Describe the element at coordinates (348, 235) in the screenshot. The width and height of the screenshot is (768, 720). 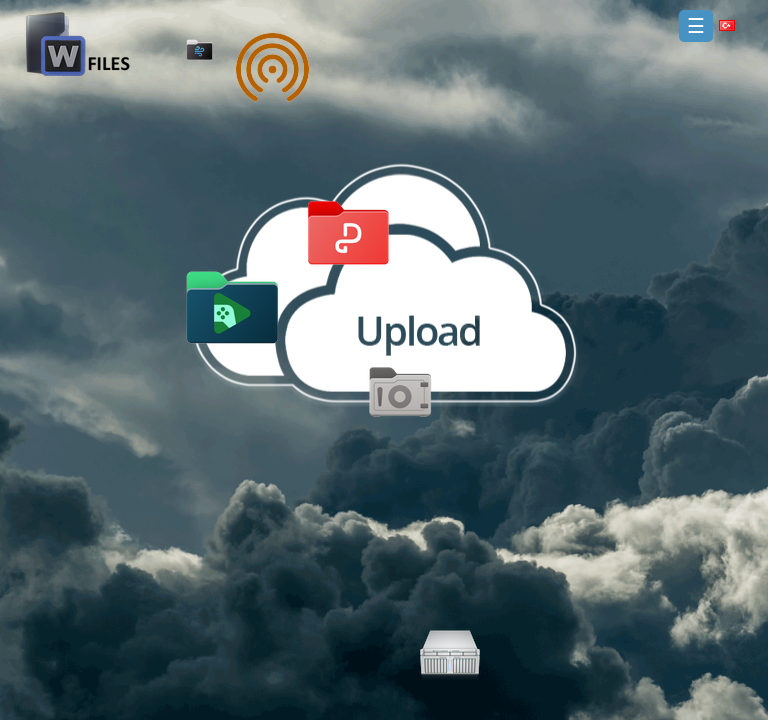
I see `open folder containing WPS PDF documents` at that location.